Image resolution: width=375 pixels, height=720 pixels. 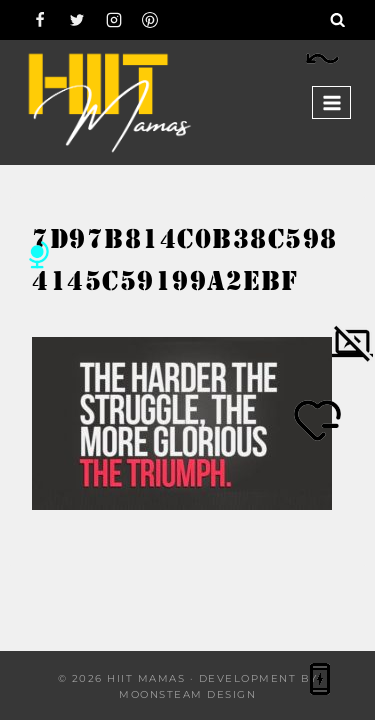 I want to click on stop sharing your screen, so click(x=352, y=343).